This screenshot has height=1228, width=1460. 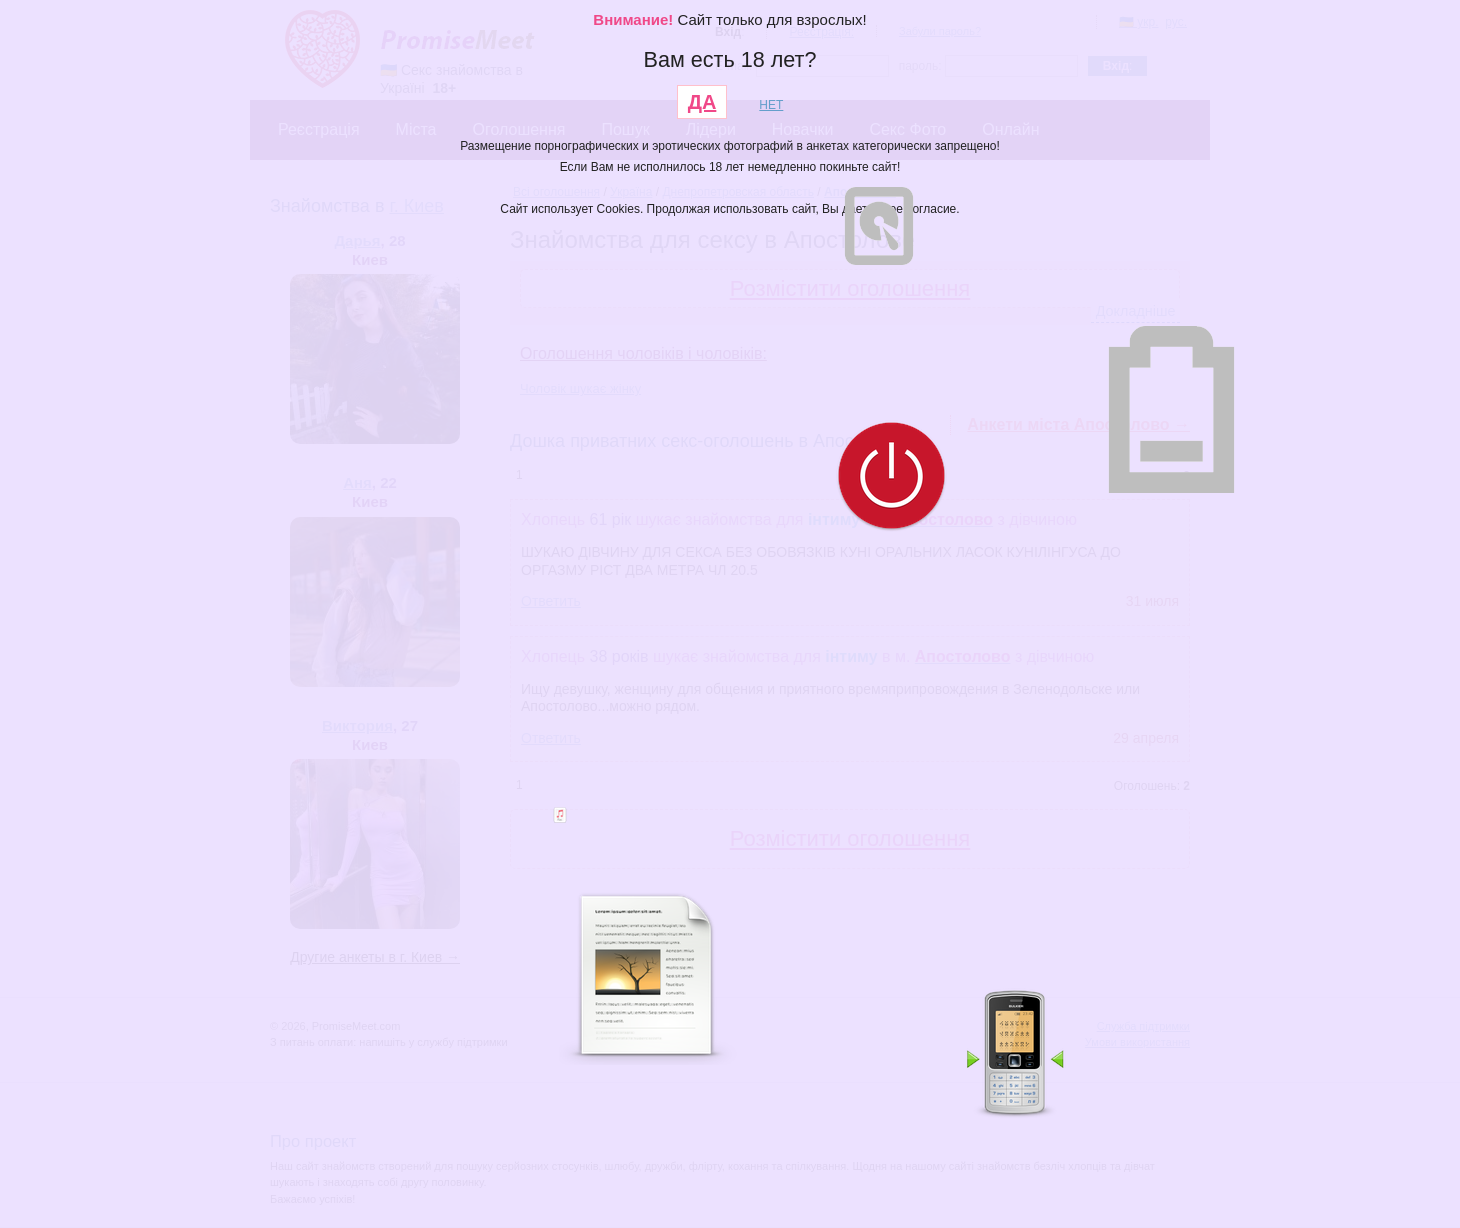 What do you see at coordinates (1016, 1054) in the screenshot?
I see `indicates active cellular network connection` at bounding box center [1016, 1054].